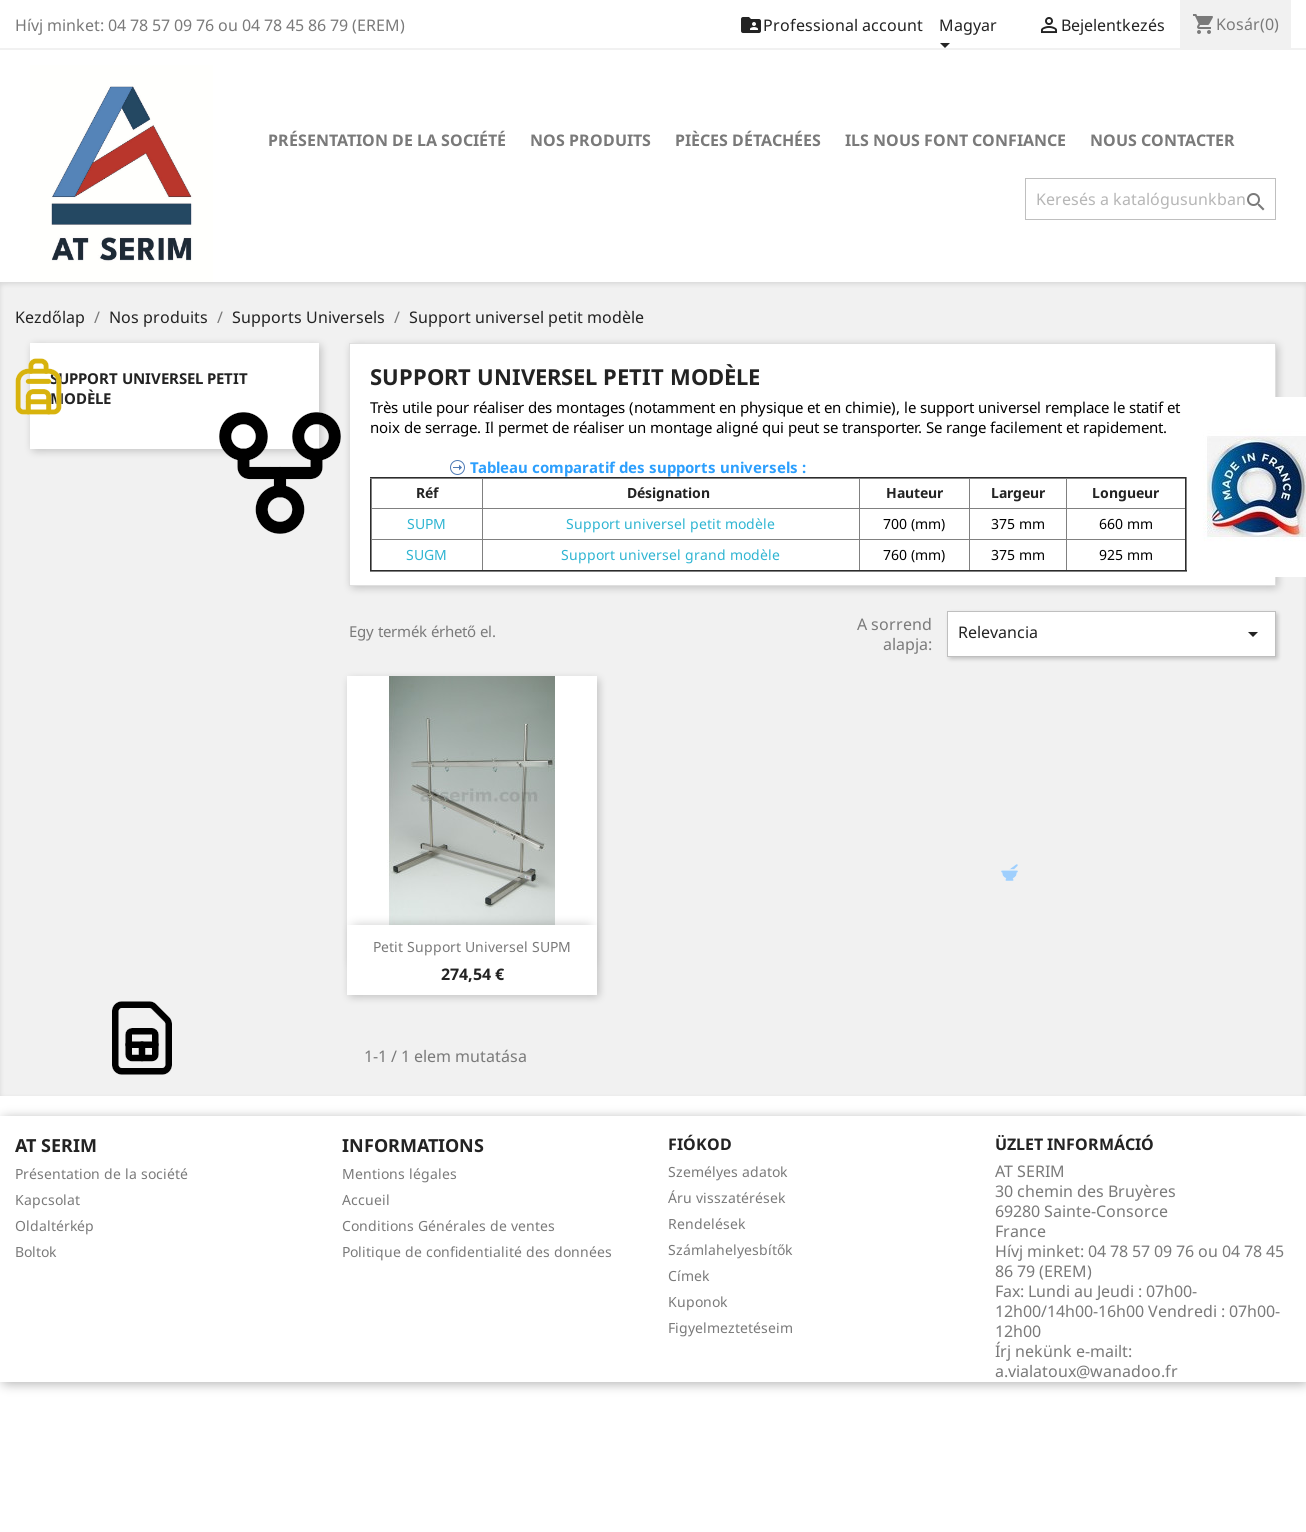 Image resolution: width=1306 pixels, height=1532 pixels. What do you see at coordinates (142, 1038) in the screenshot?
I see `manage SIM card settings` at bounding box center [142, 1038].